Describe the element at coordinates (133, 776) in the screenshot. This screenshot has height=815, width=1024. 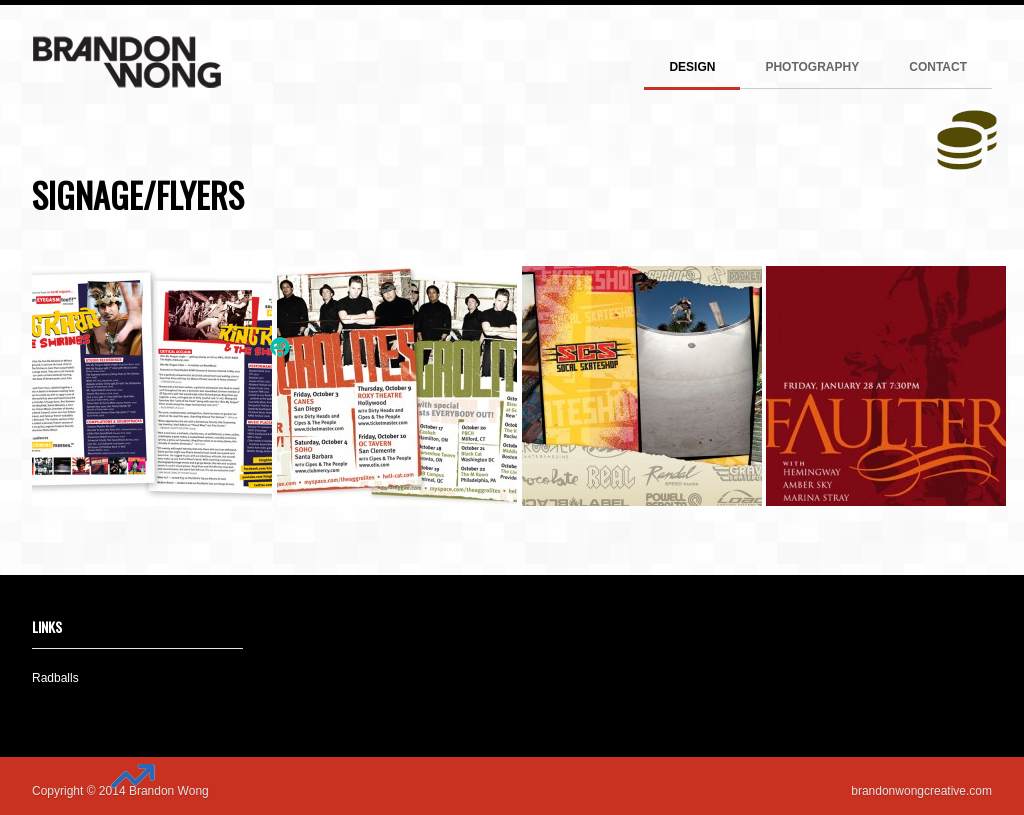
I see `view trending or popular content` at that location.